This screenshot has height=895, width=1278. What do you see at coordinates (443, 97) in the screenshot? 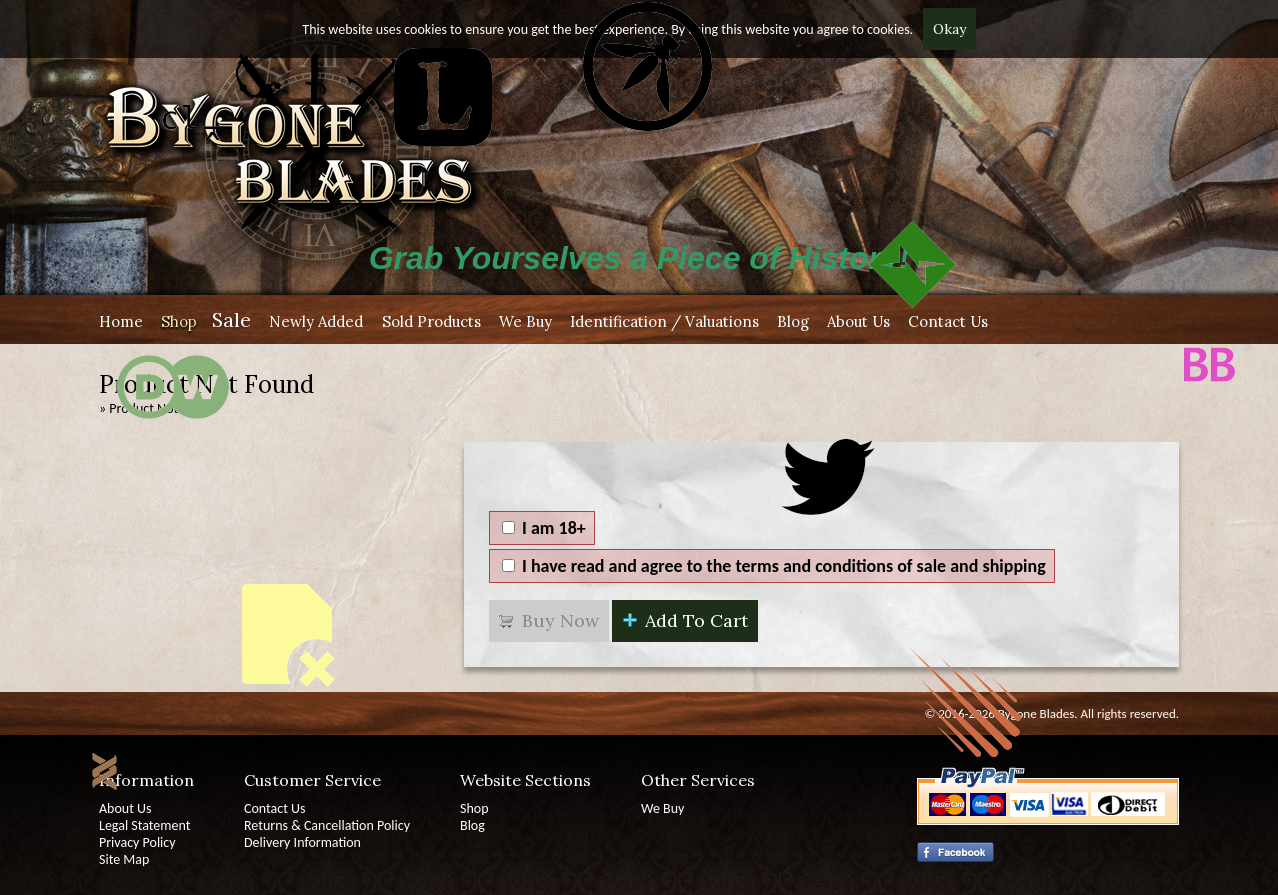
I see `open LibraryThing app` at bounding box center [443, 97].